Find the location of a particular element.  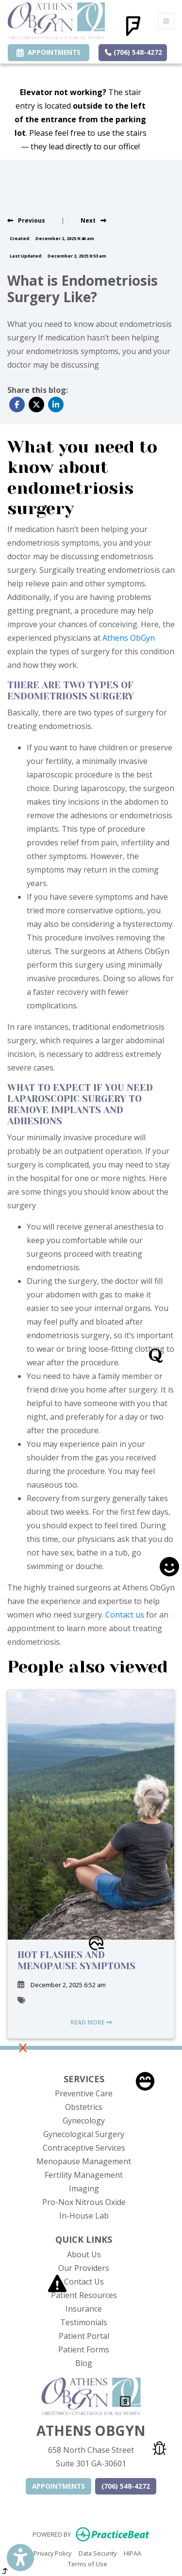

close or dismiss a dialog is located at coordinates (23, 2048).